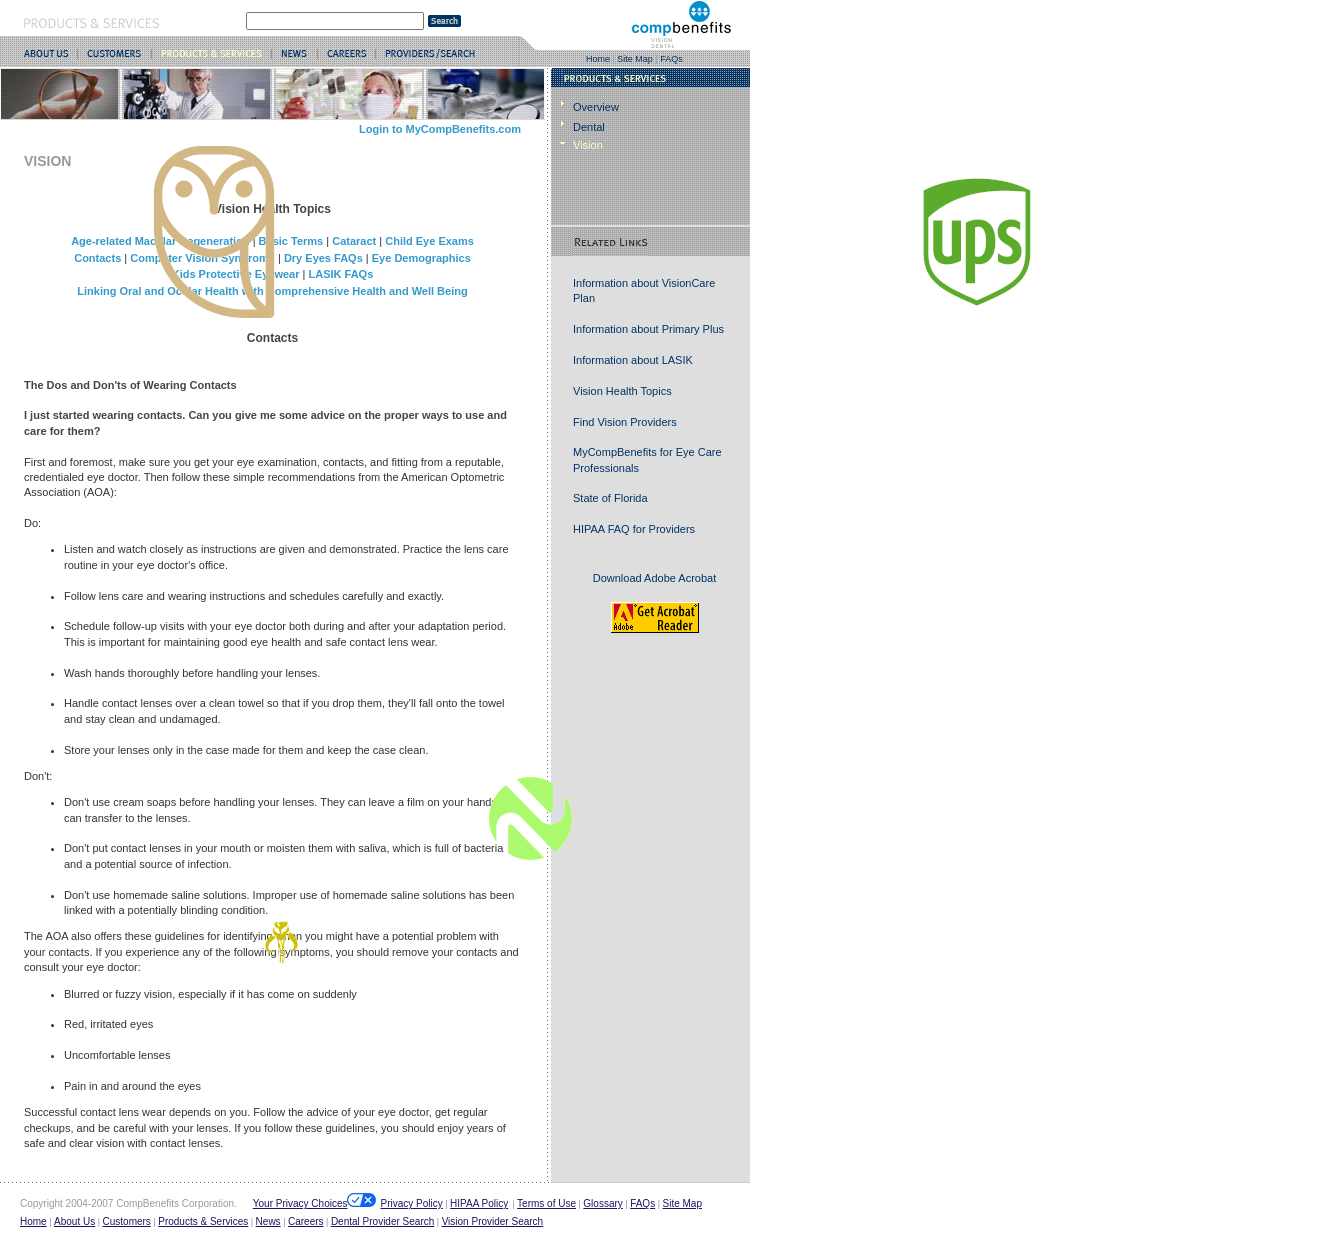  What do you see at coordinates (281, 942) in the screenshot?
I see `the mandalorian logo from star wars` at bounding box center [281, 942].